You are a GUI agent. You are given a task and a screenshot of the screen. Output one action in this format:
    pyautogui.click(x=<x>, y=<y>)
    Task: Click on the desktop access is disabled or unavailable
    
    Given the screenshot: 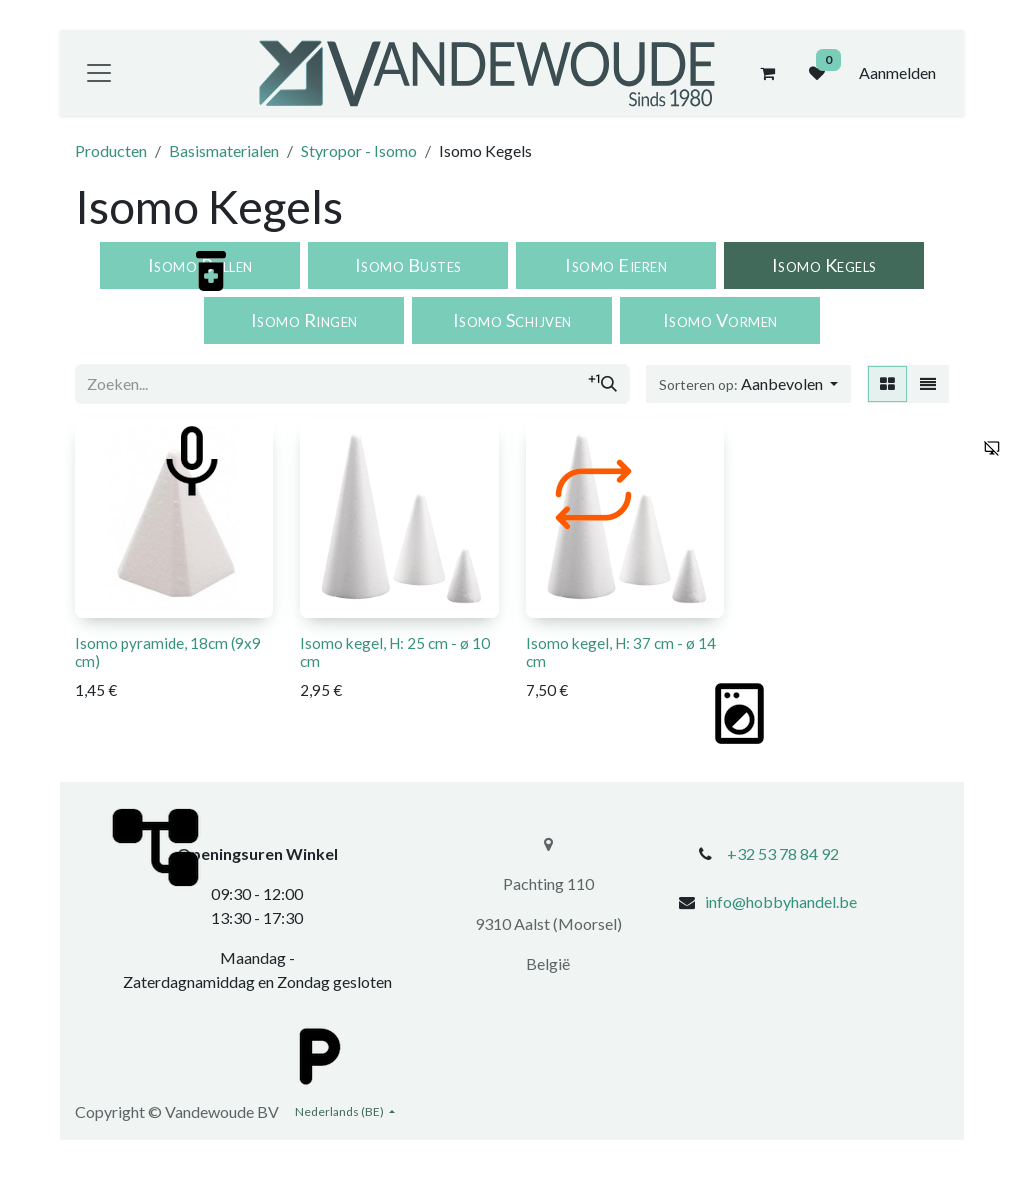 What is the action you would take?
    pyautogui.click(x=992, y=448)
    